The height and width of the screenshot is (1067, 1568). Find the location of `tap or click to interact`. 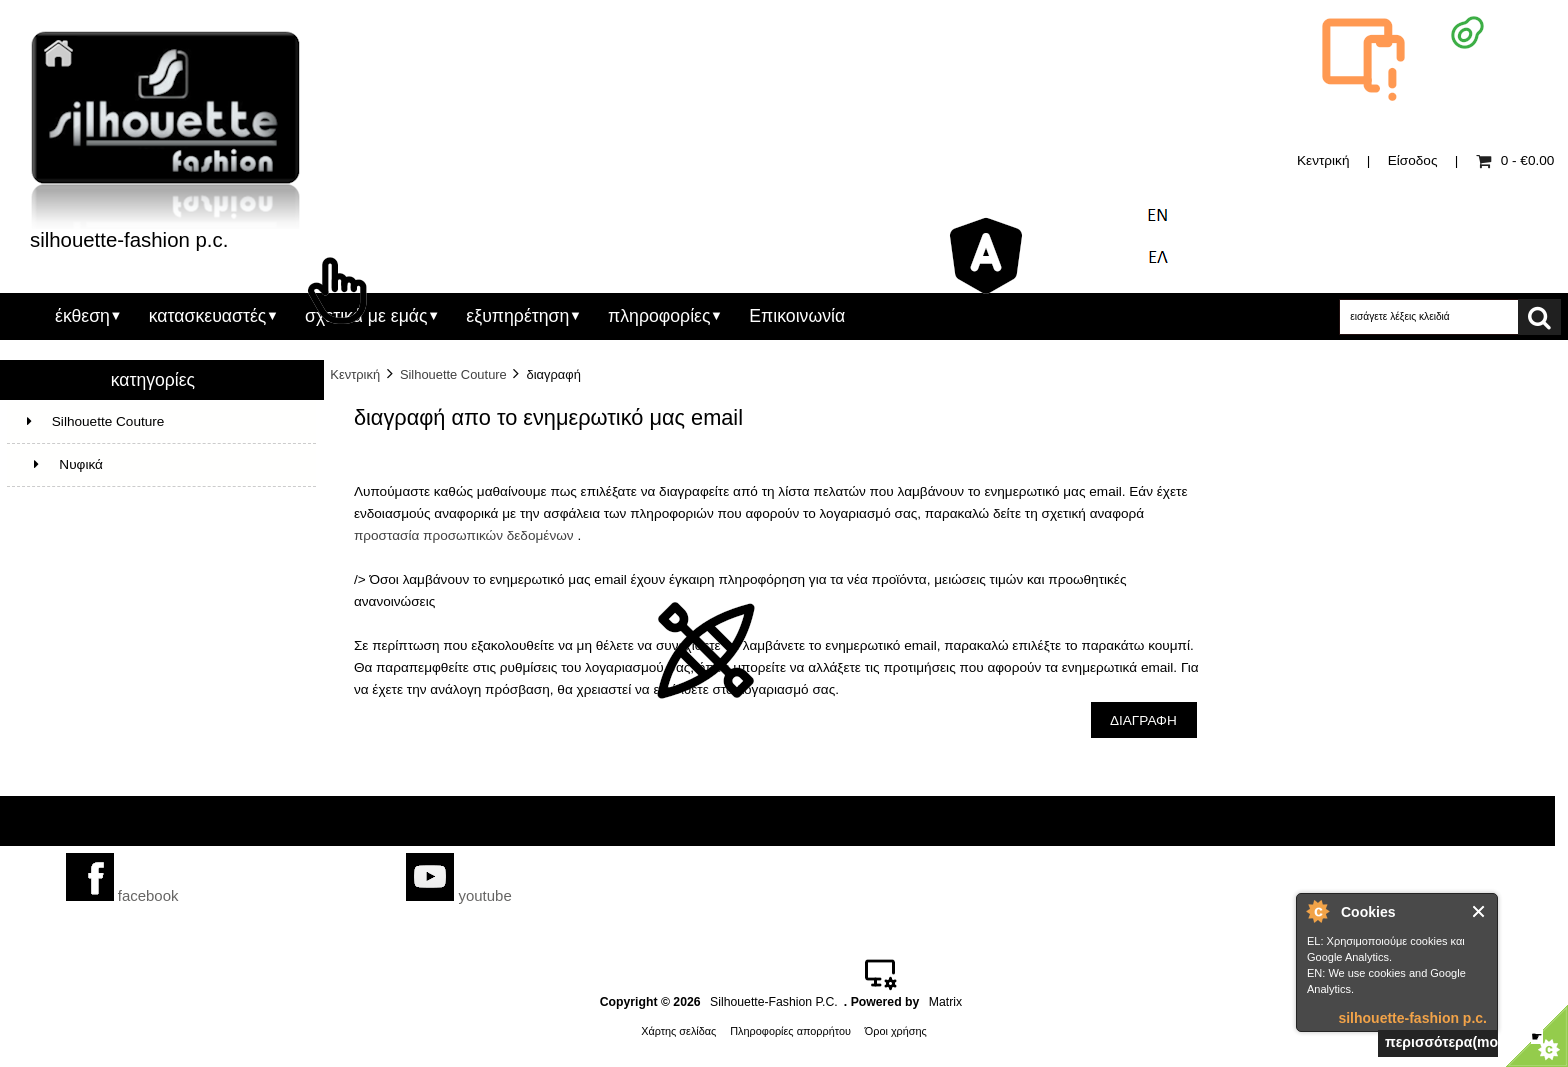

tap or click to interact is located at coordinates (338, 289).